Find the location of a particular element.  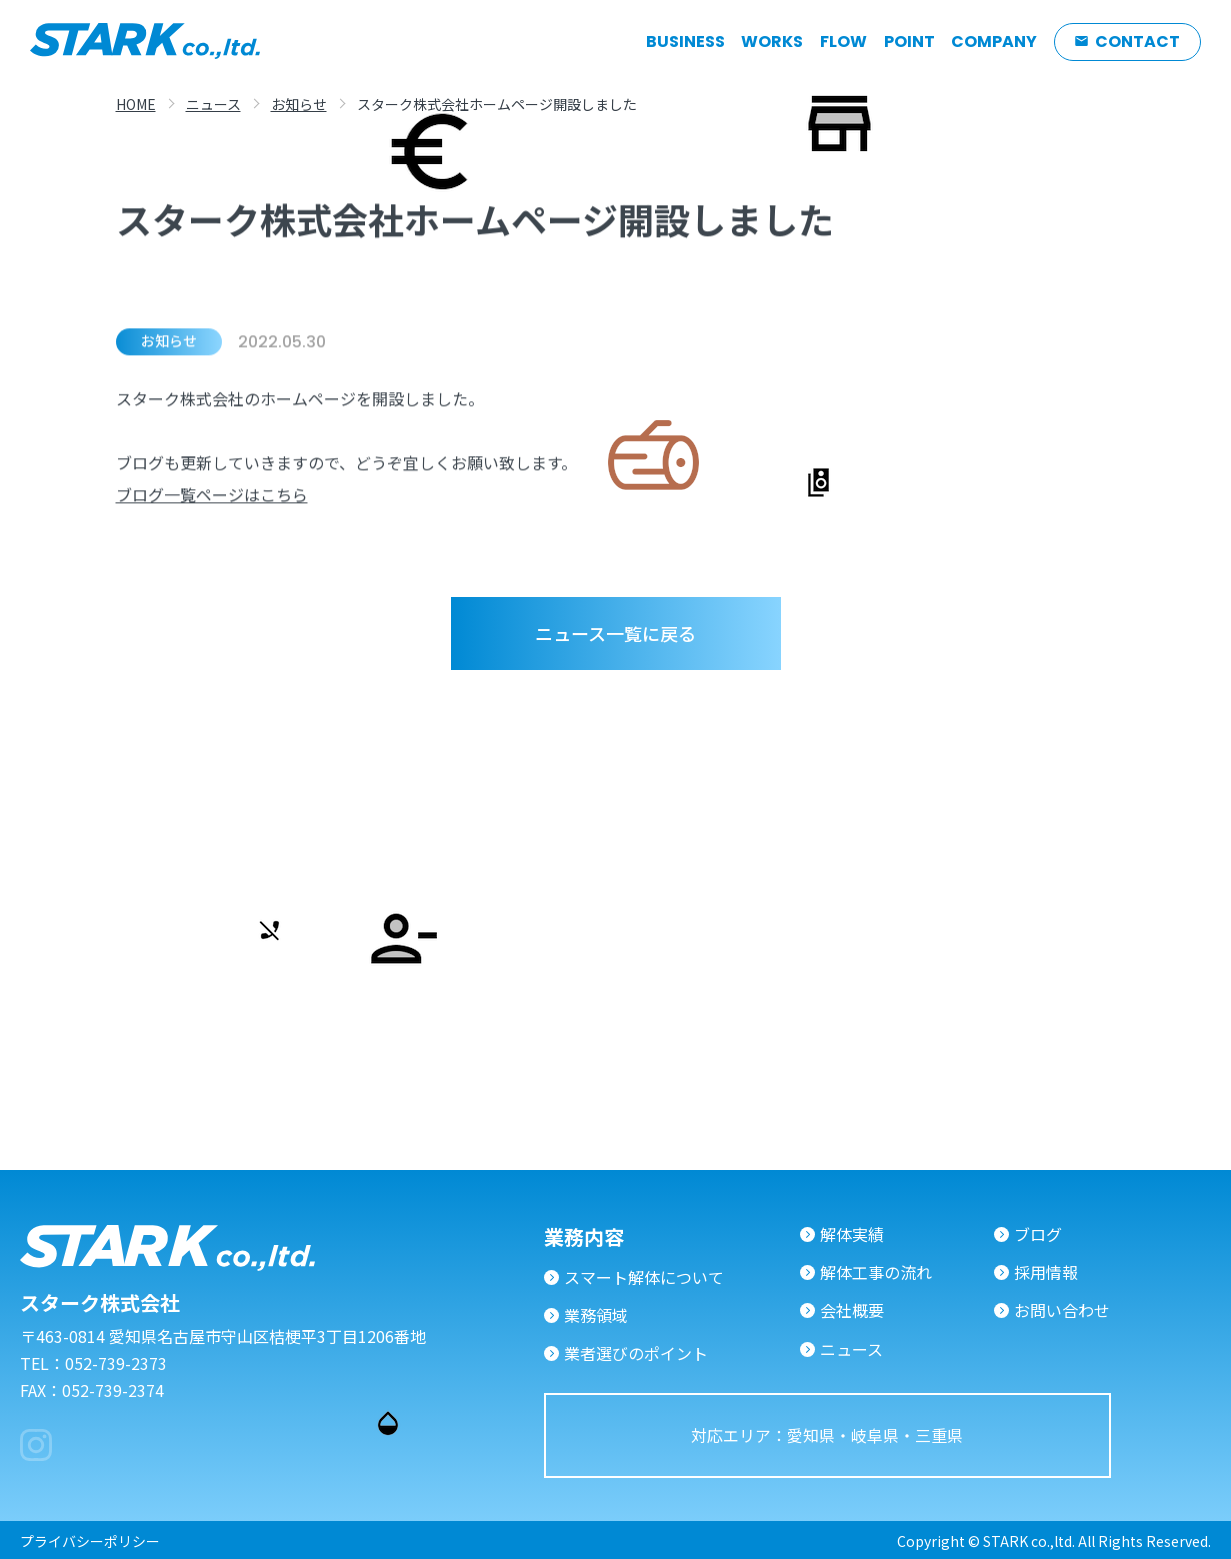

indicates phone calls are disabled or unavailable is located at coordinates (270, 930).